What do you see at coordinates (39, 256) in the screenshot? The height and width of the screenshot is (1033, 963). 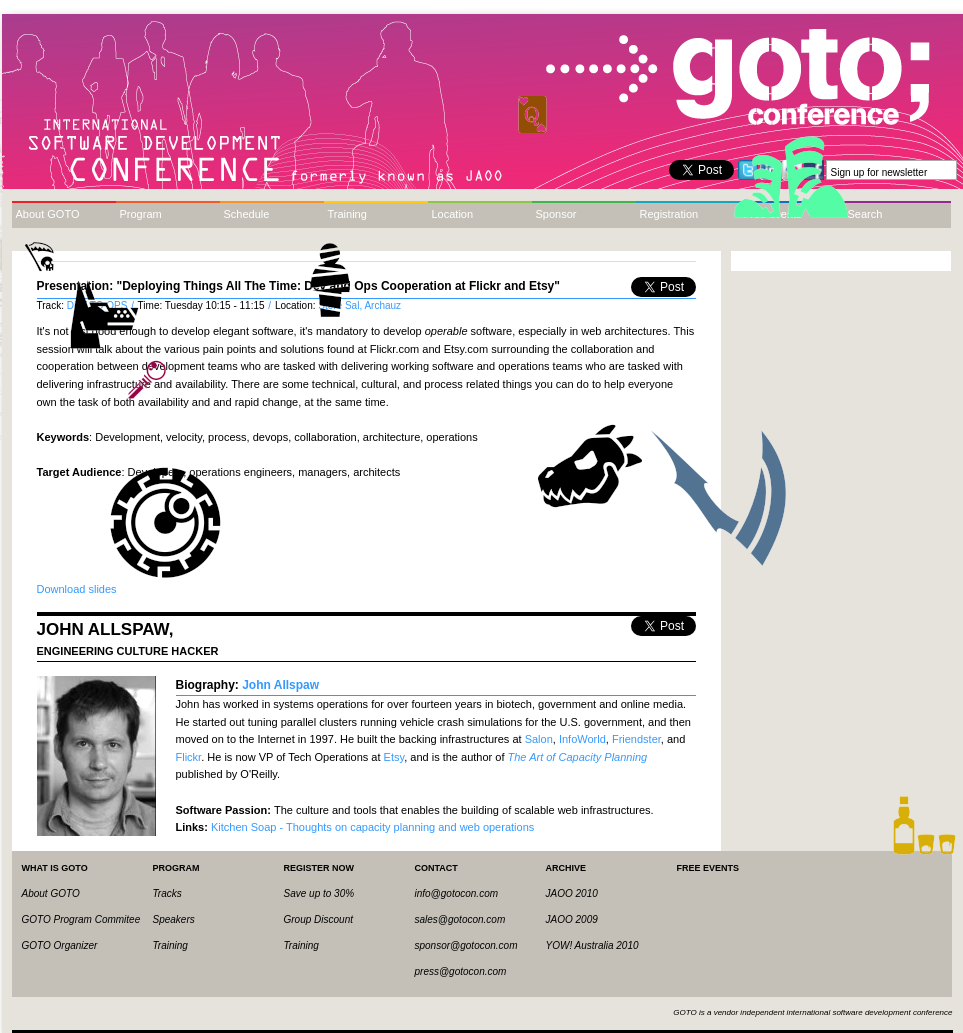 I see `death or game over state indicator` at bounding box center [39, 256].